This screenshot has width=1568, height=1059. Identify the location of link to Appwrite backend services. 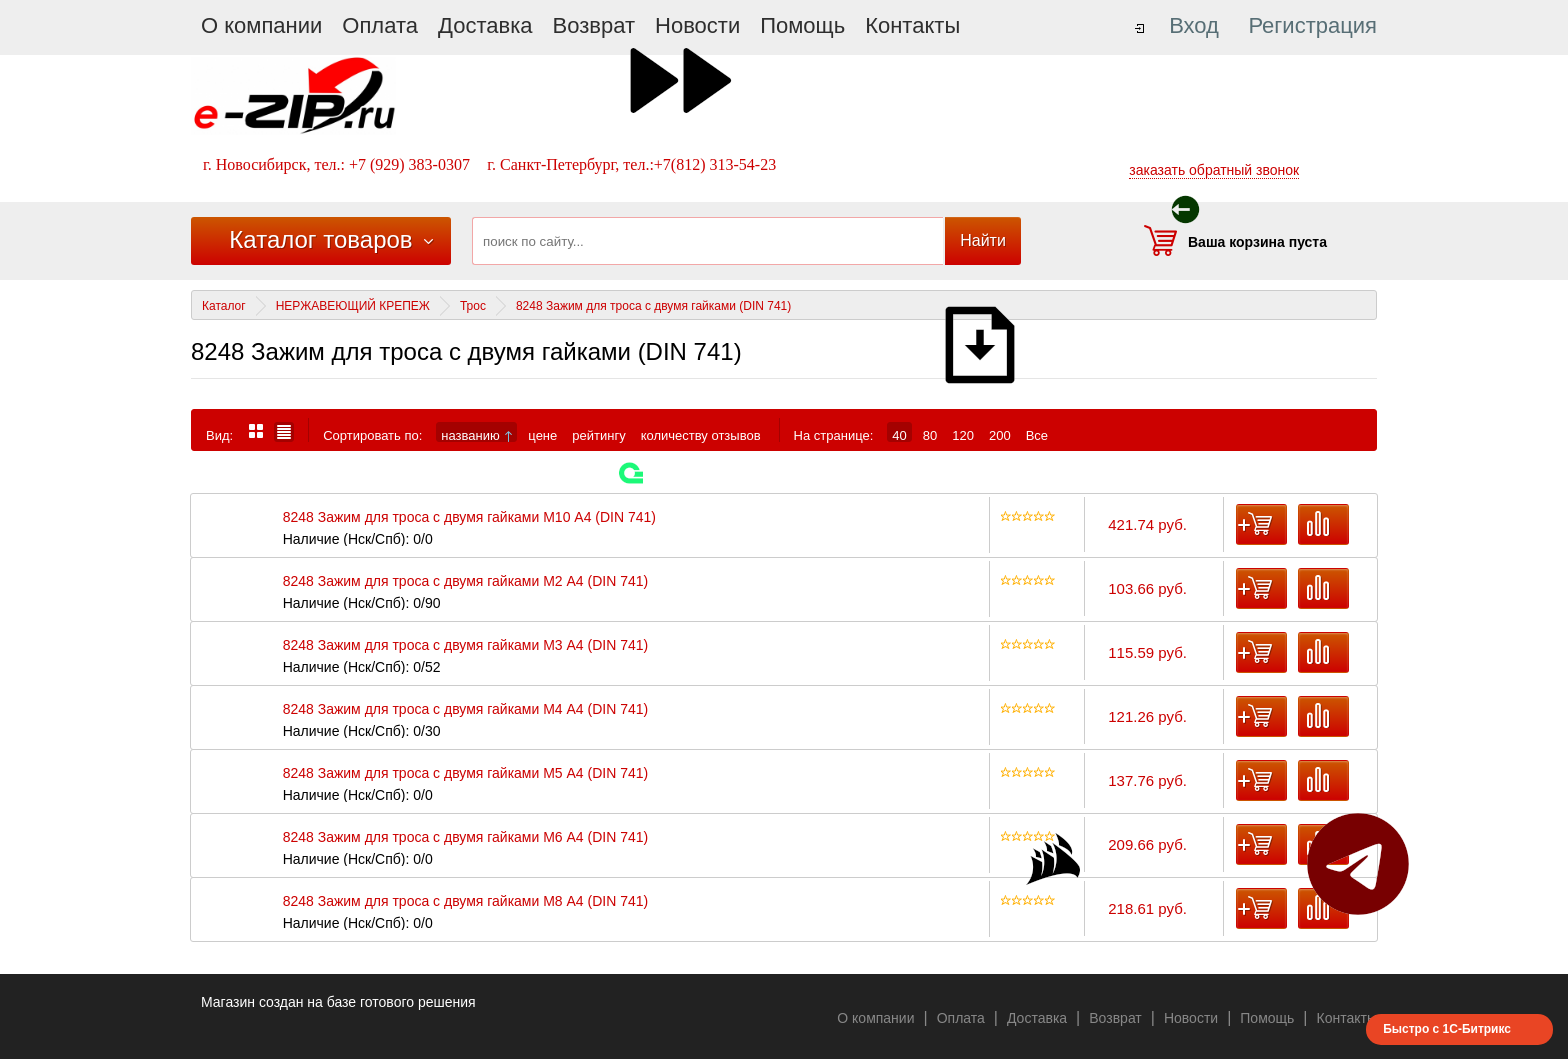
(631, 473).